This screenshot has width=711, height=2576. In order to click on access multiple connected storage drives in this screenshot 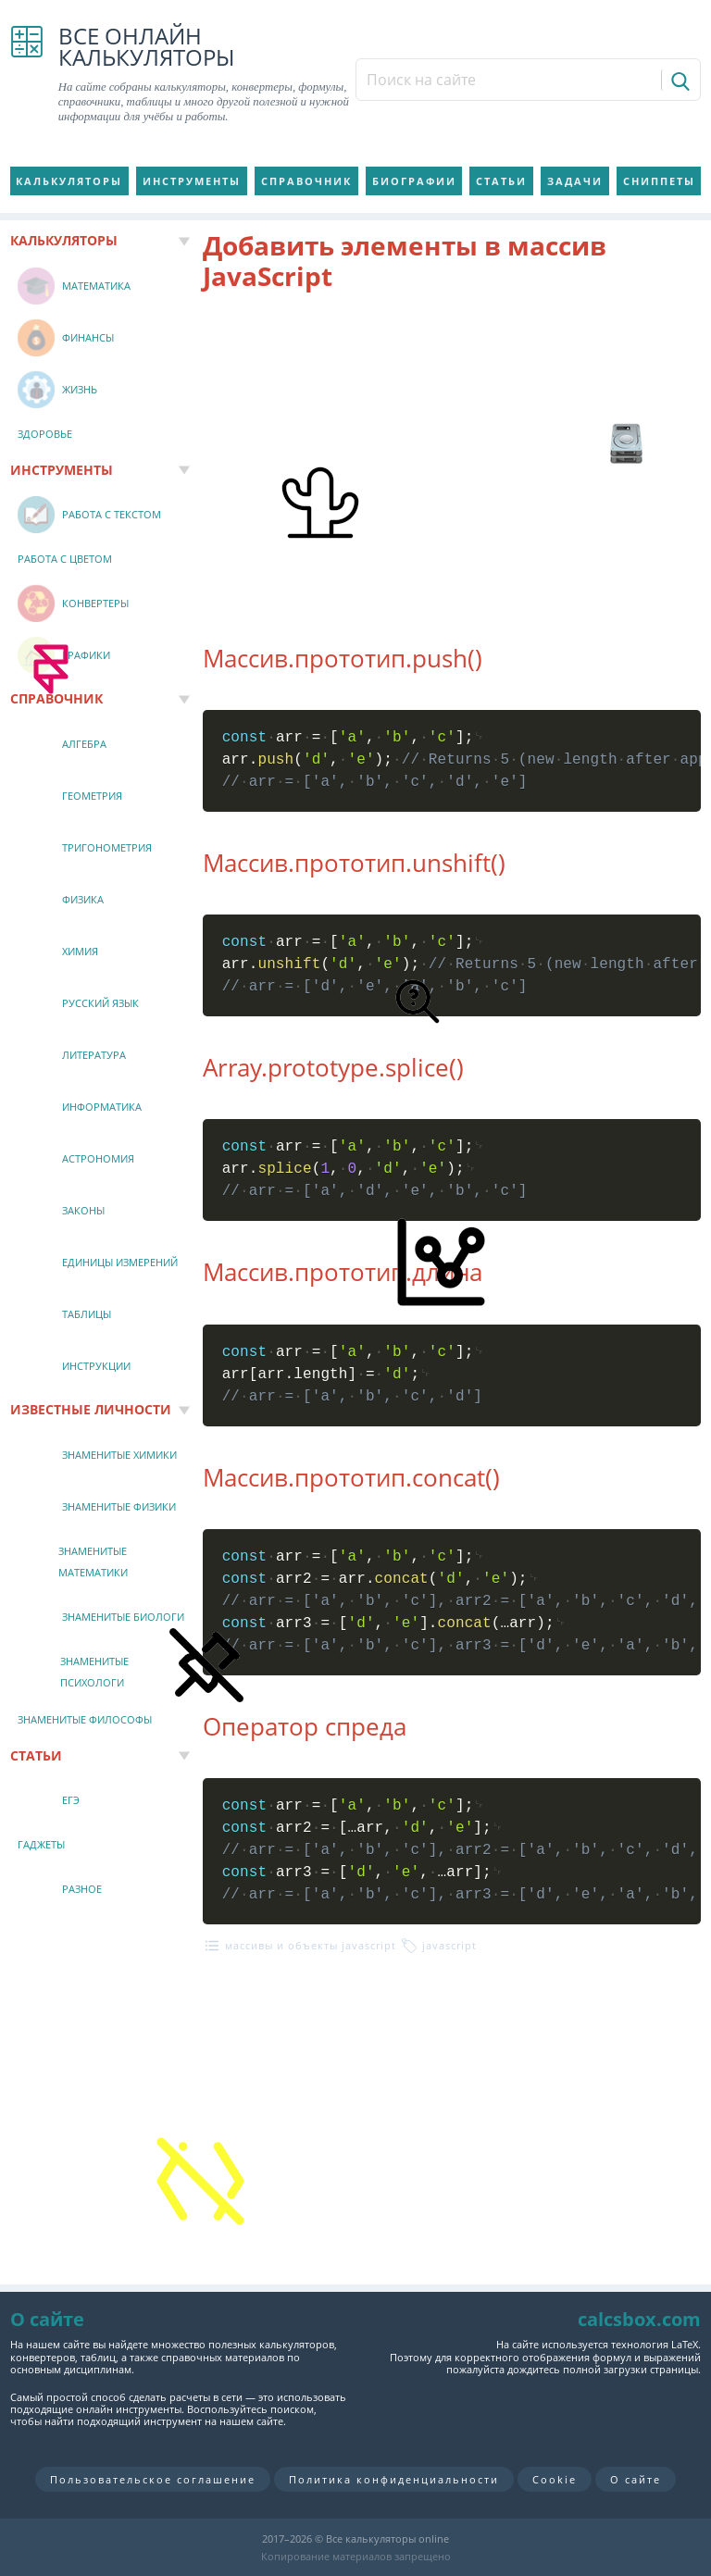, I will do `click(626, 443)`.